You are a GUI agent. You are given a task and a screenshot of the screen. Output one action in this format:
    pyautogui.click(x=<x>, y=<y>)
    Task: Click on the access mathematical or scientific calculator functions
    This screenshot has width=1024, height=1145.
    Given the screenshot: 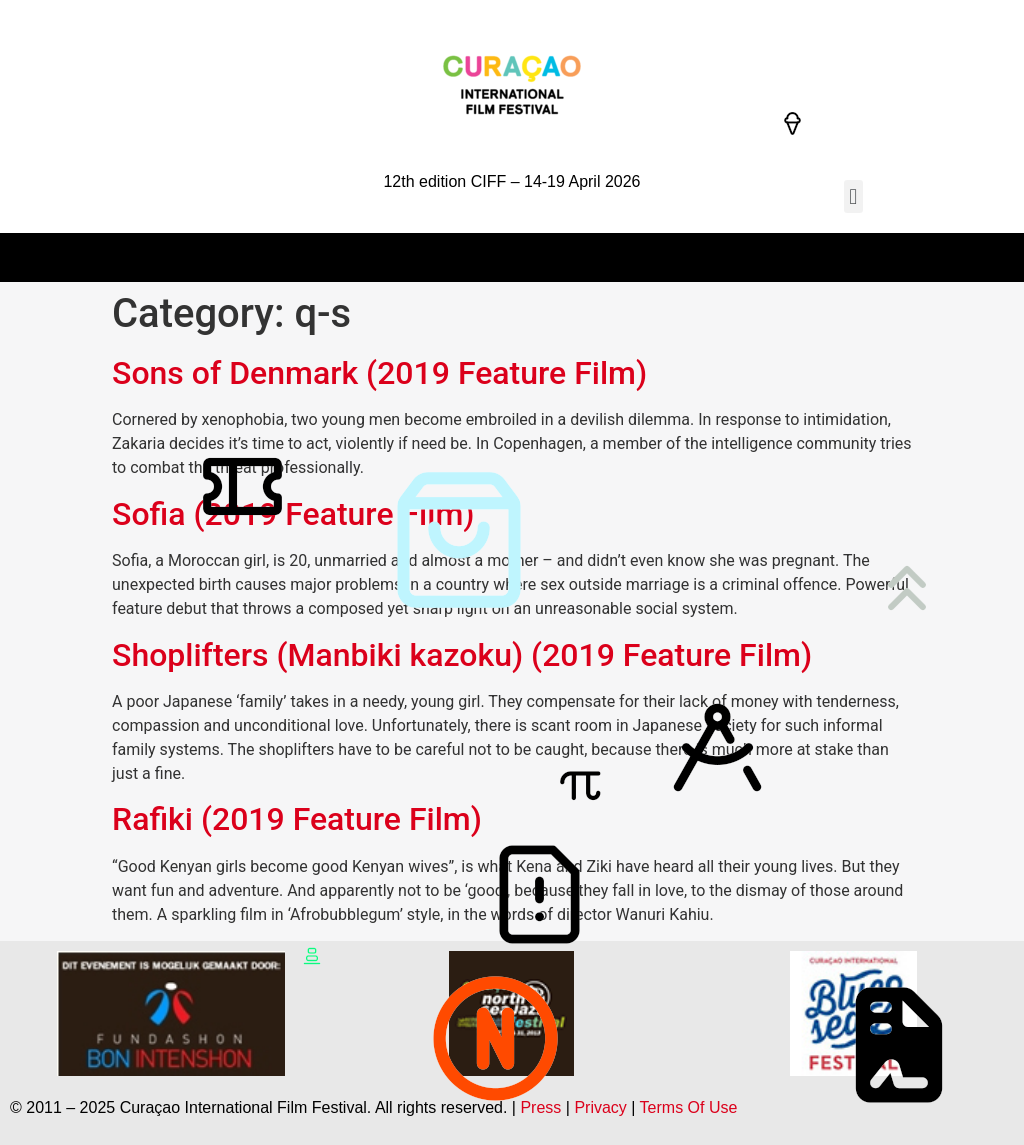 What is the action you would take?
    pyautogui.click(x=581, y=785)
    